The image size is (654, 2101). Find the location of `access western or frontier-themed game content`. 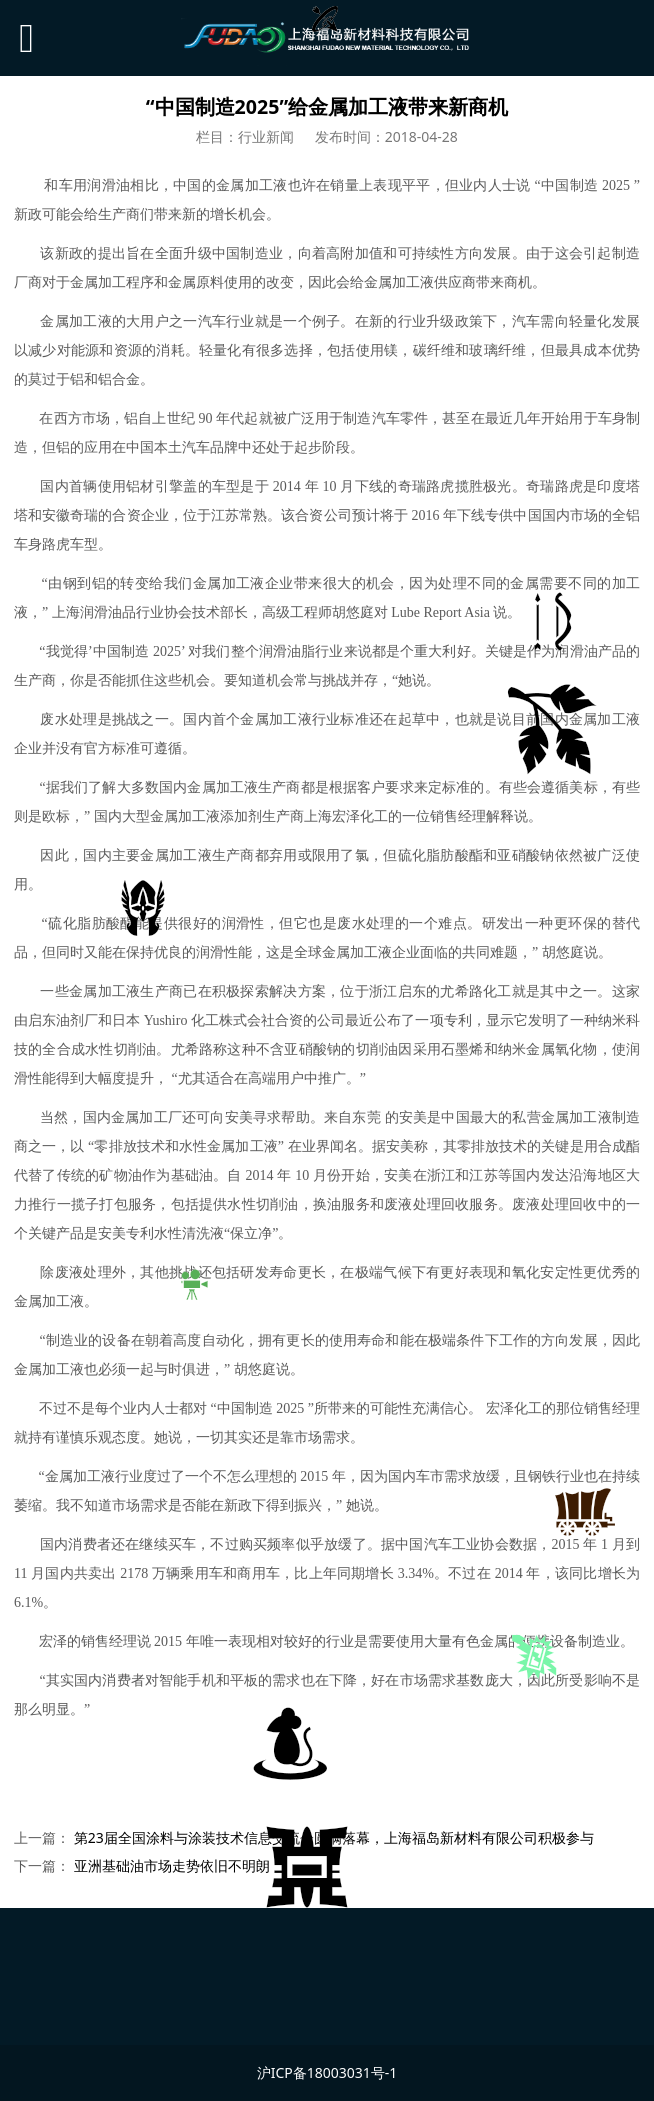

access western or frontier-themed game content is located at coordinates (585, 1506).